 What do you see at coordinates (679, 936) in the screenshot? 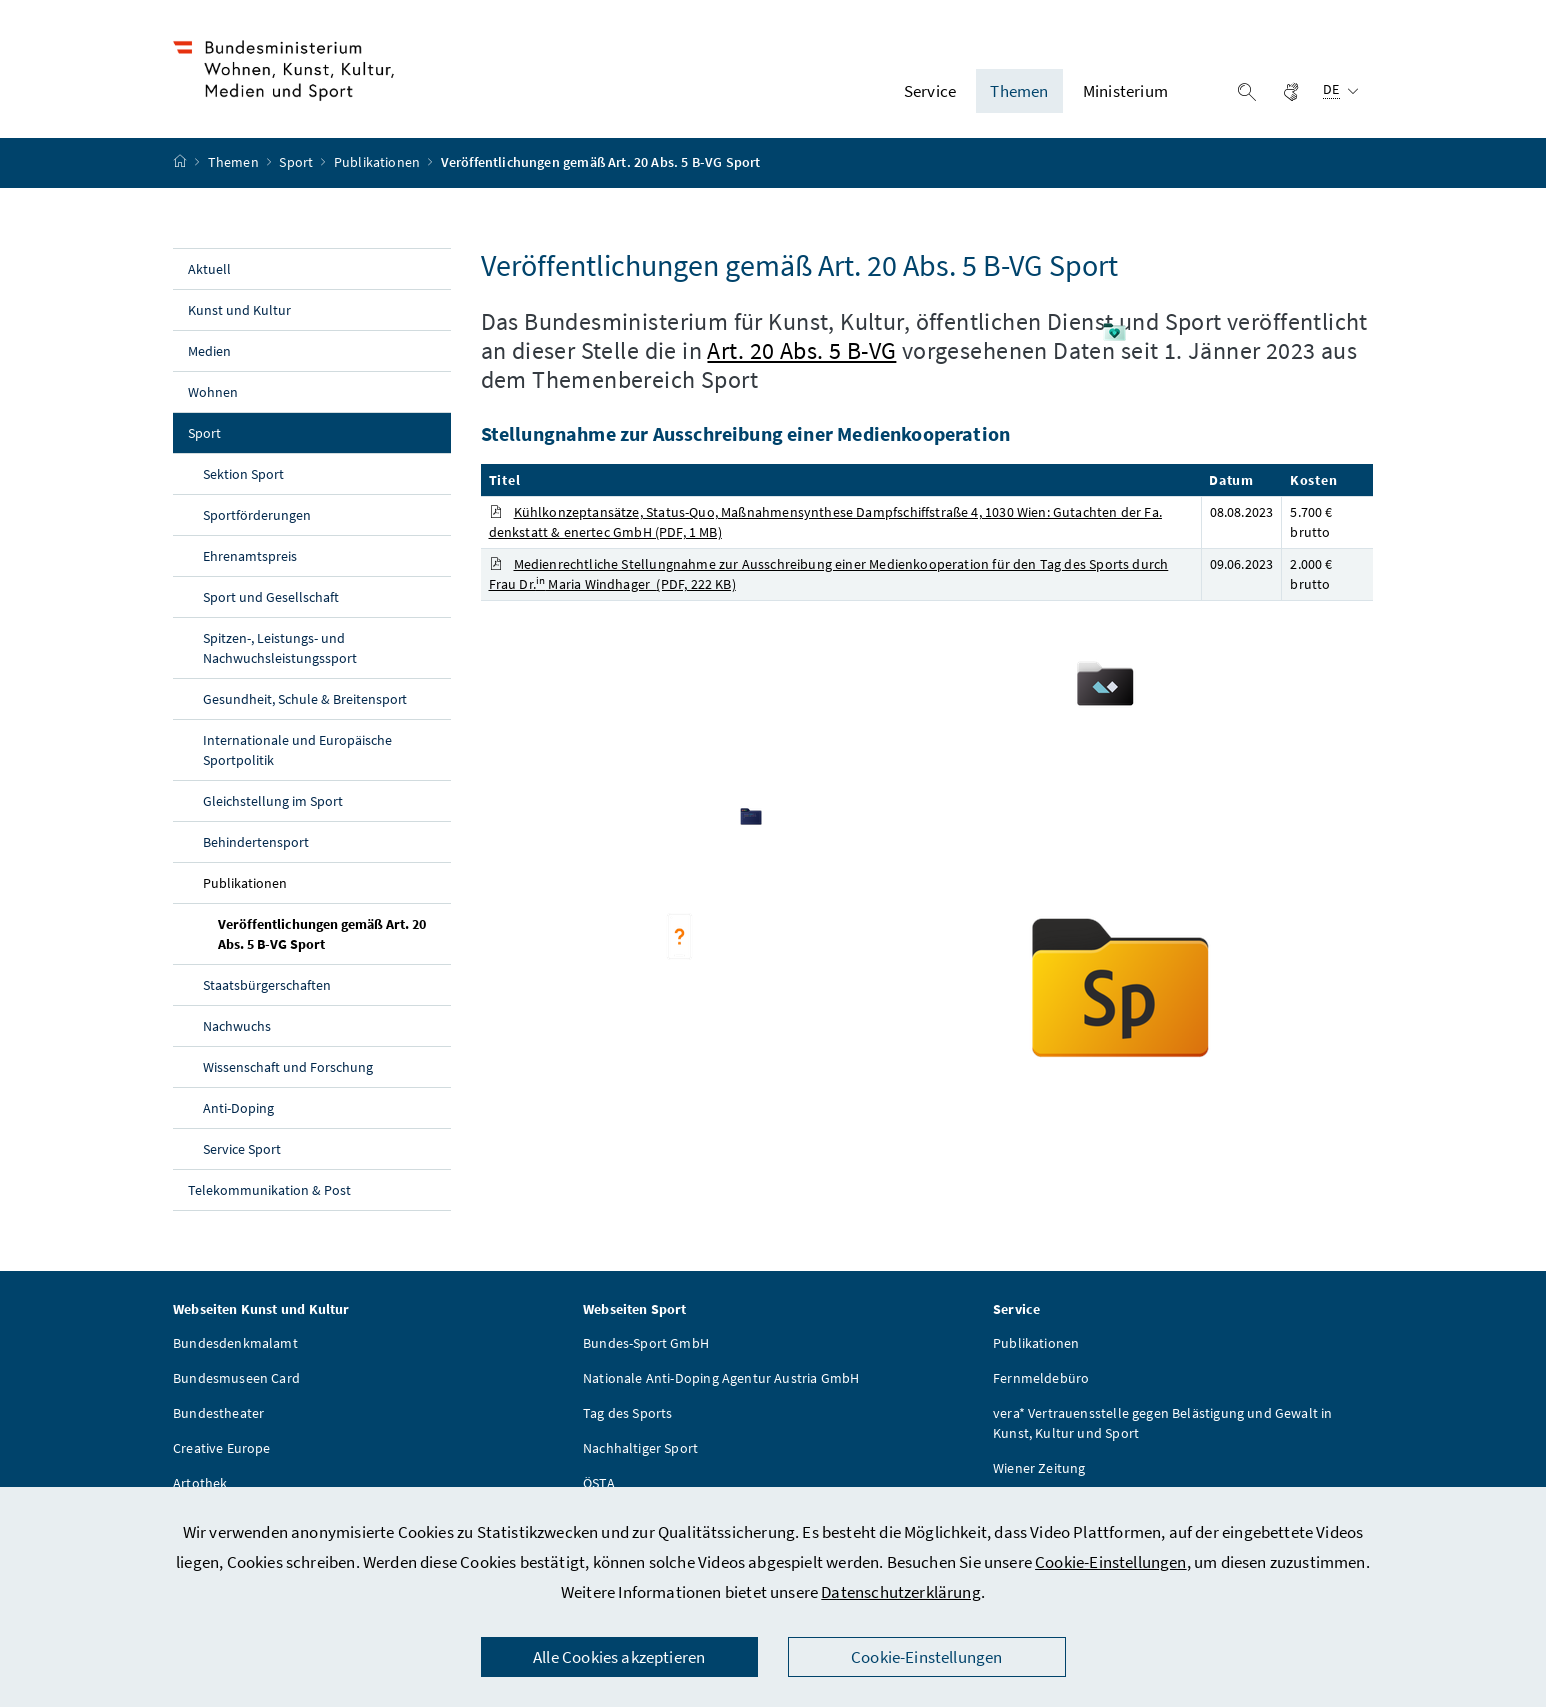
I see `indicates smartphone is disconnected or unpaired` at bounding box center [679, 936].